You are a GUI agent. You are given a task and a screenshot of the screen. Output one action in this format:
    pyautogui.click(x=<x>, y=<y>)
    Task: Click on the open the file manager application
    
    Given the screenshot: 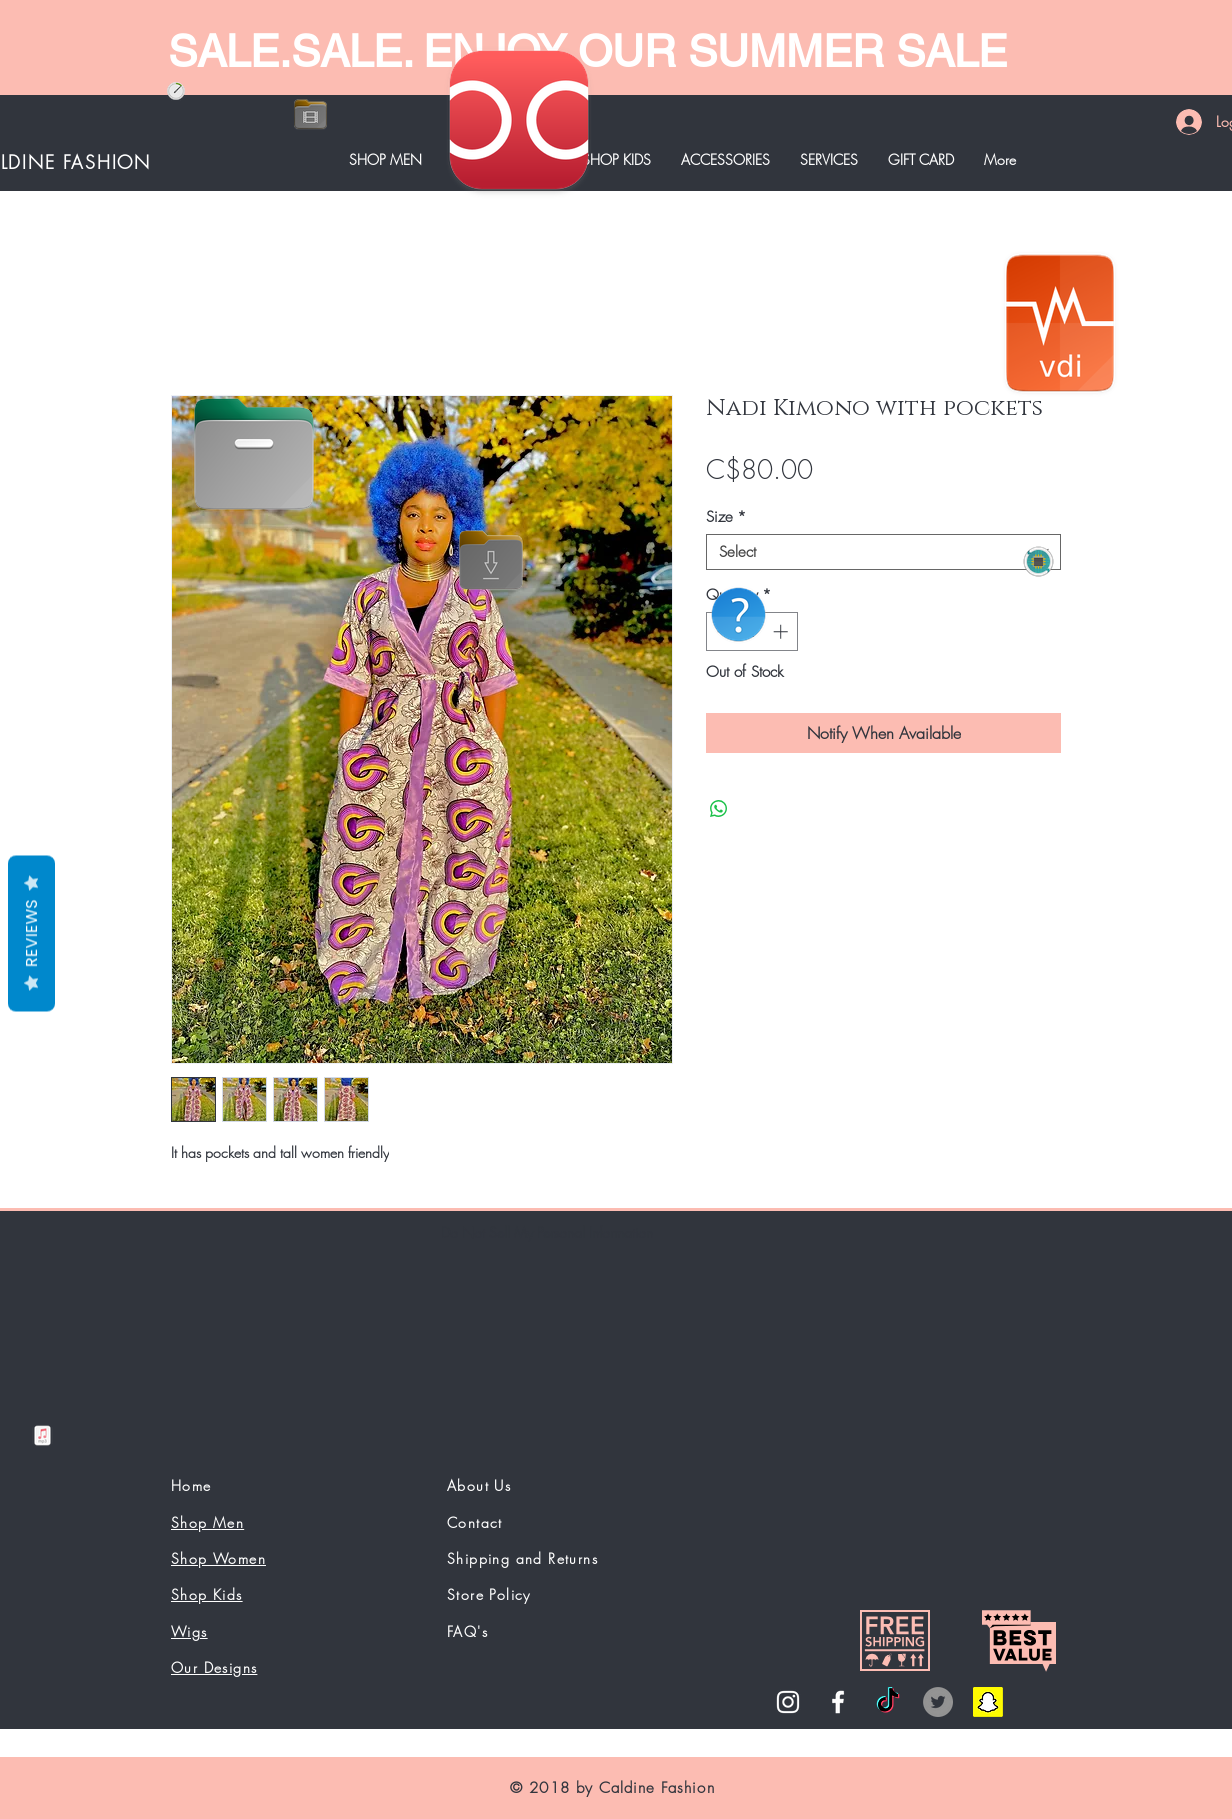 What is the action you would take?
    pyautogui.click(x=254, y=454)
    